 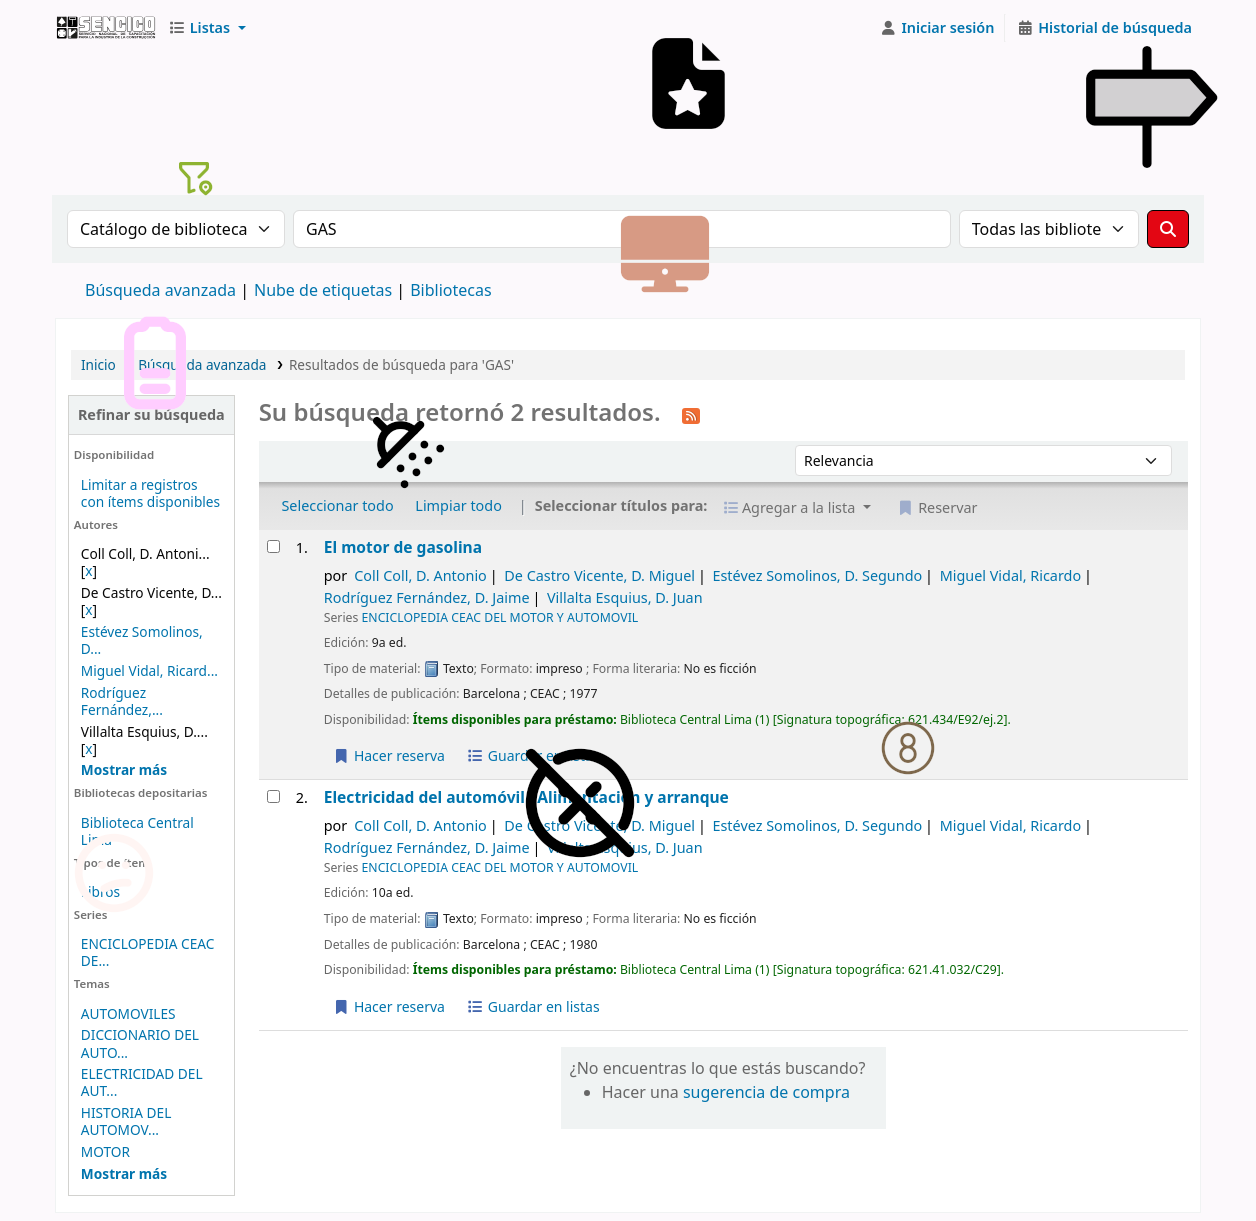 What do you see at coordinates (688, 83) in the screenshot?
I see `view starred or favorite files` at bounding box center [688, 83].